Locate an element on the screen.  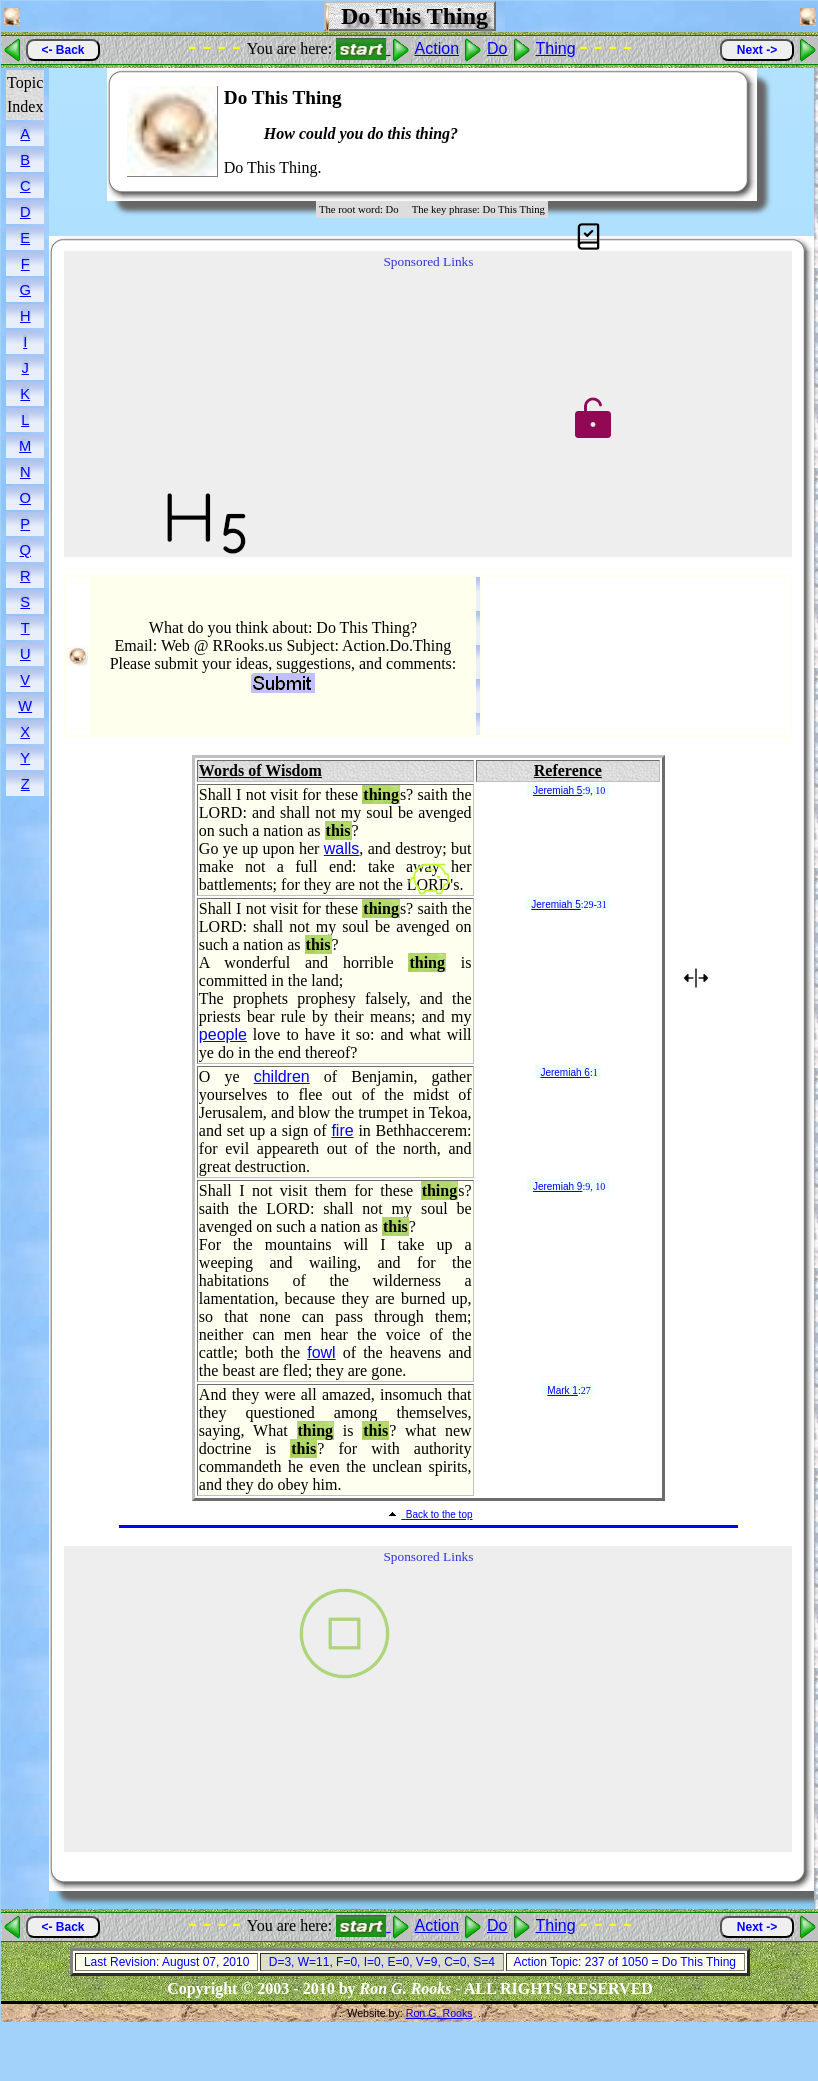
format text as heading level 5 is located at coordinates (202, 522).